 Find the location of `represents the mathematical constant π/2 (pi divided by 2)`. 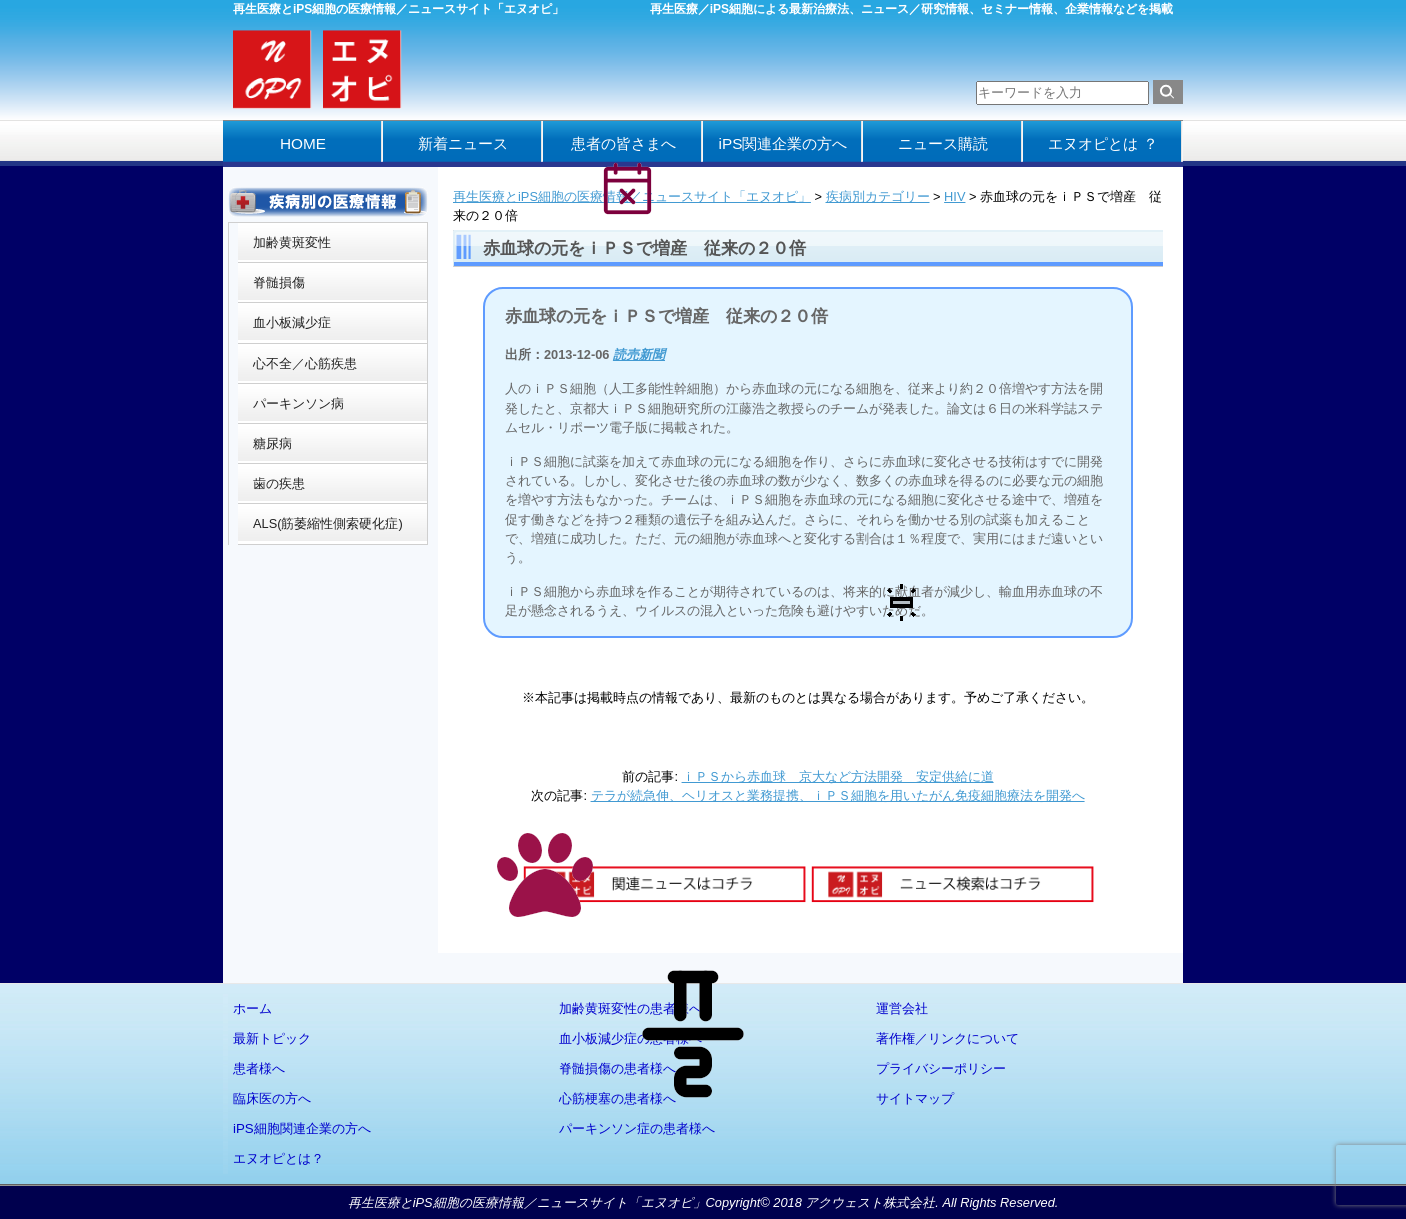

represents the mathematical constant π/2 (pi divided by 2) is located at coordinates (693, 1034).